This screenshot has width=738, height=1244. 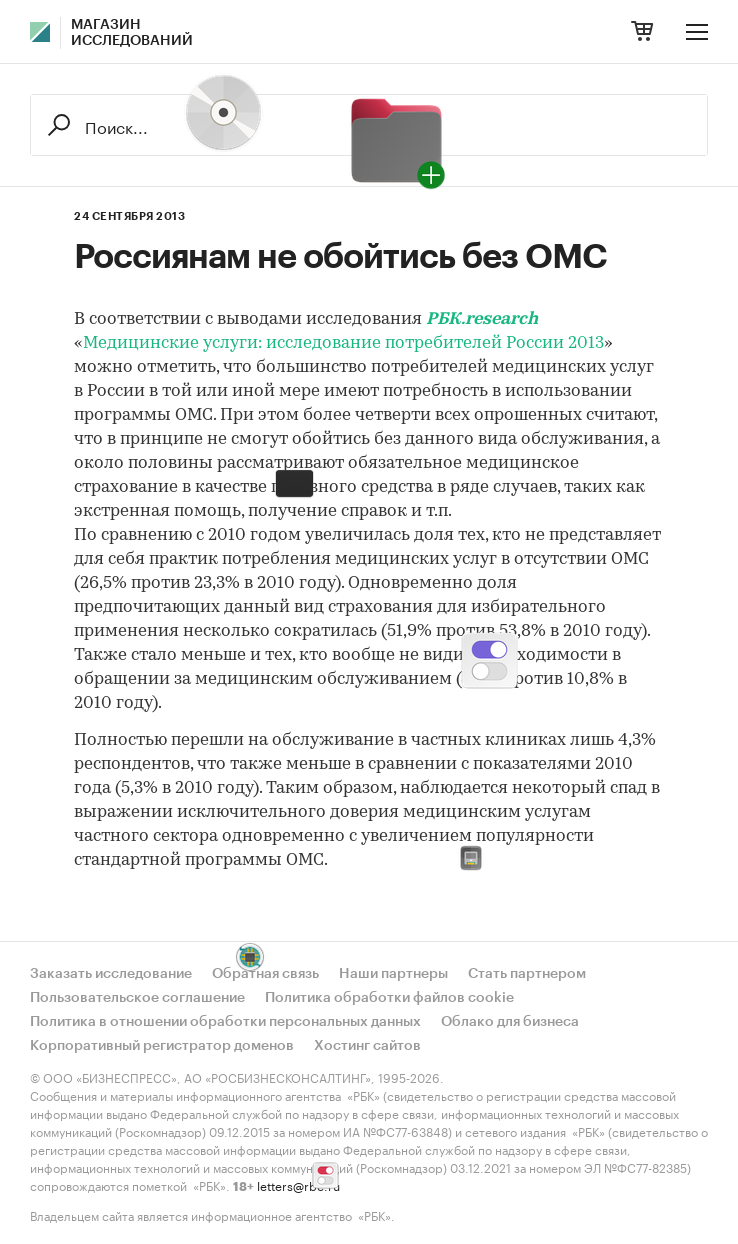 What do you see at coordinates (489, 660) in the screenshot?
I see `open system settings or preferences` at bounding box center [489, 660].